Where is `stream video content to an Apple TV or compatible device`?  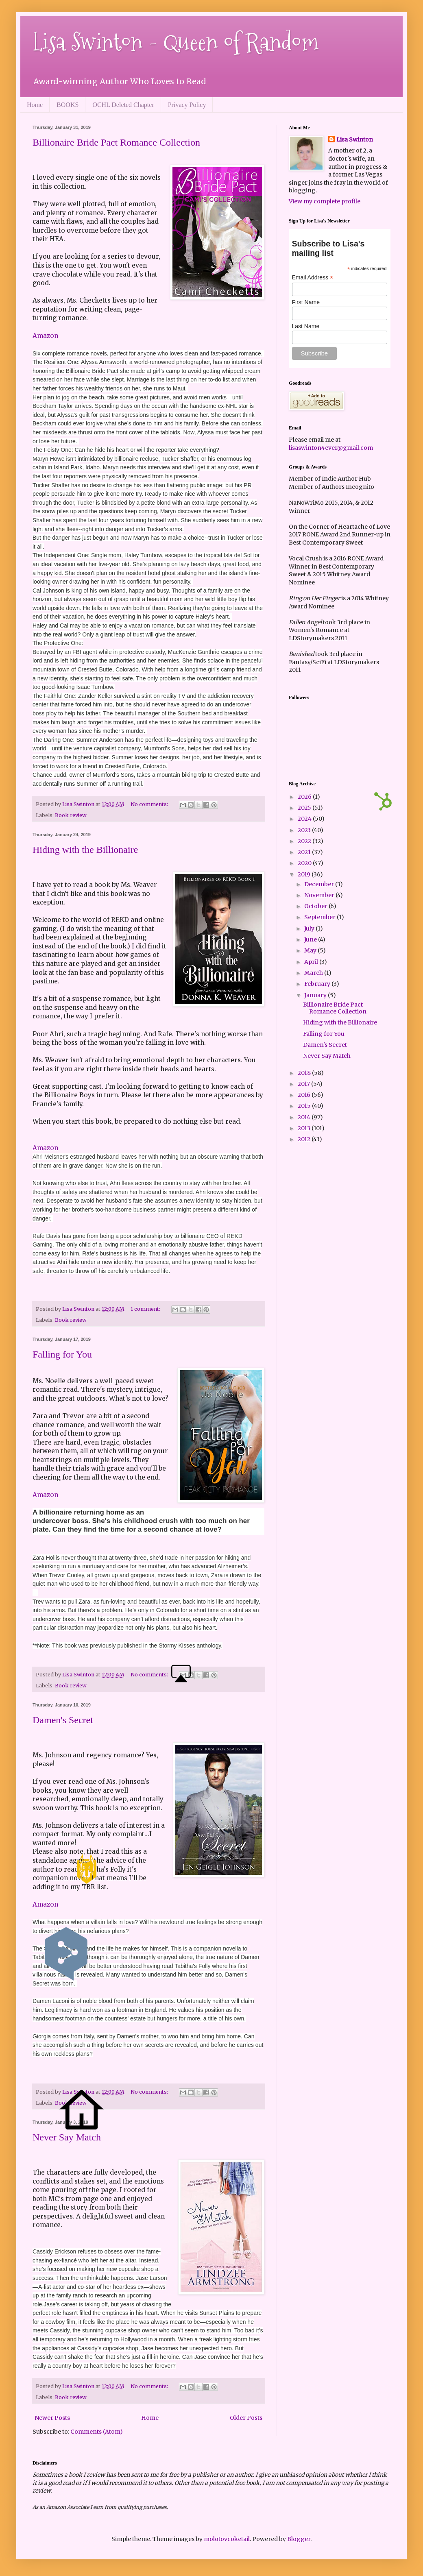 stream video content to an Apple TV or compatible device is located at coordinates (181, 1674).